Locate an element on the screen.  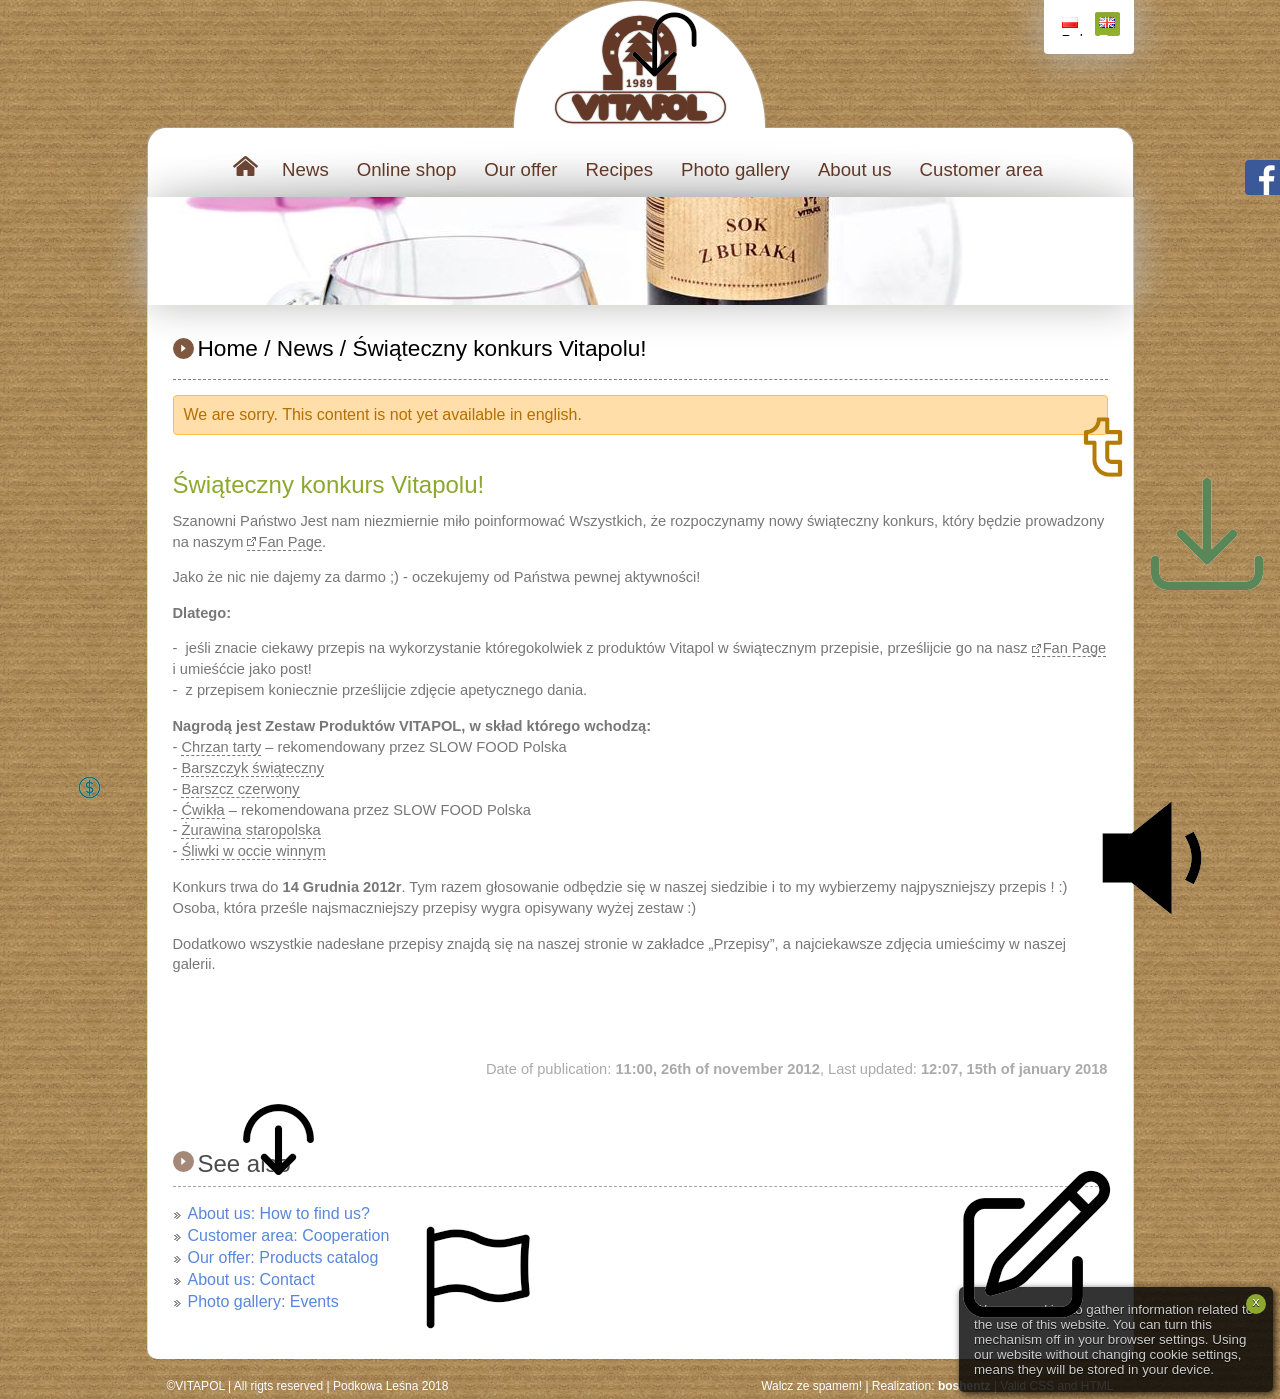
download or save content from the cloud is located at coordinates (278, 1139).